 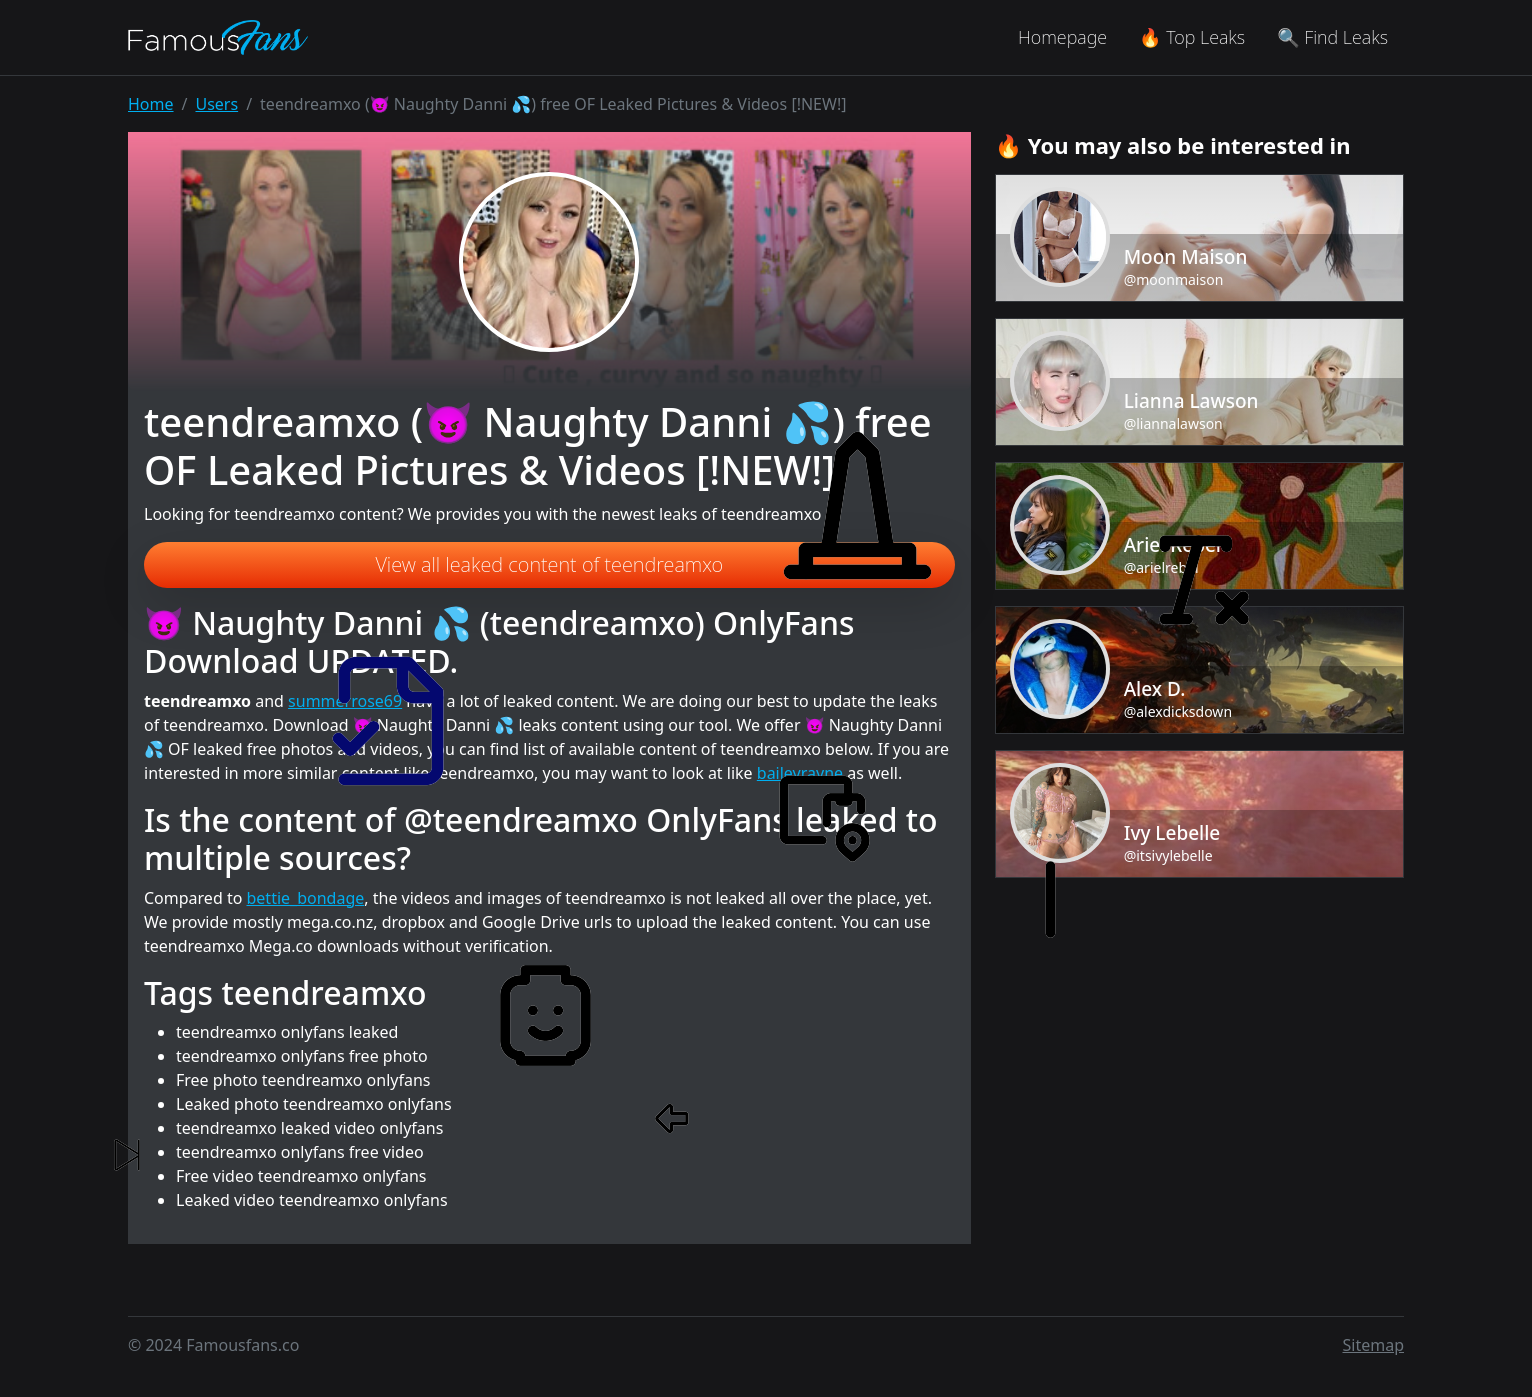 I want to click on access building blocks or modular components, so click(x=545, y=1015).